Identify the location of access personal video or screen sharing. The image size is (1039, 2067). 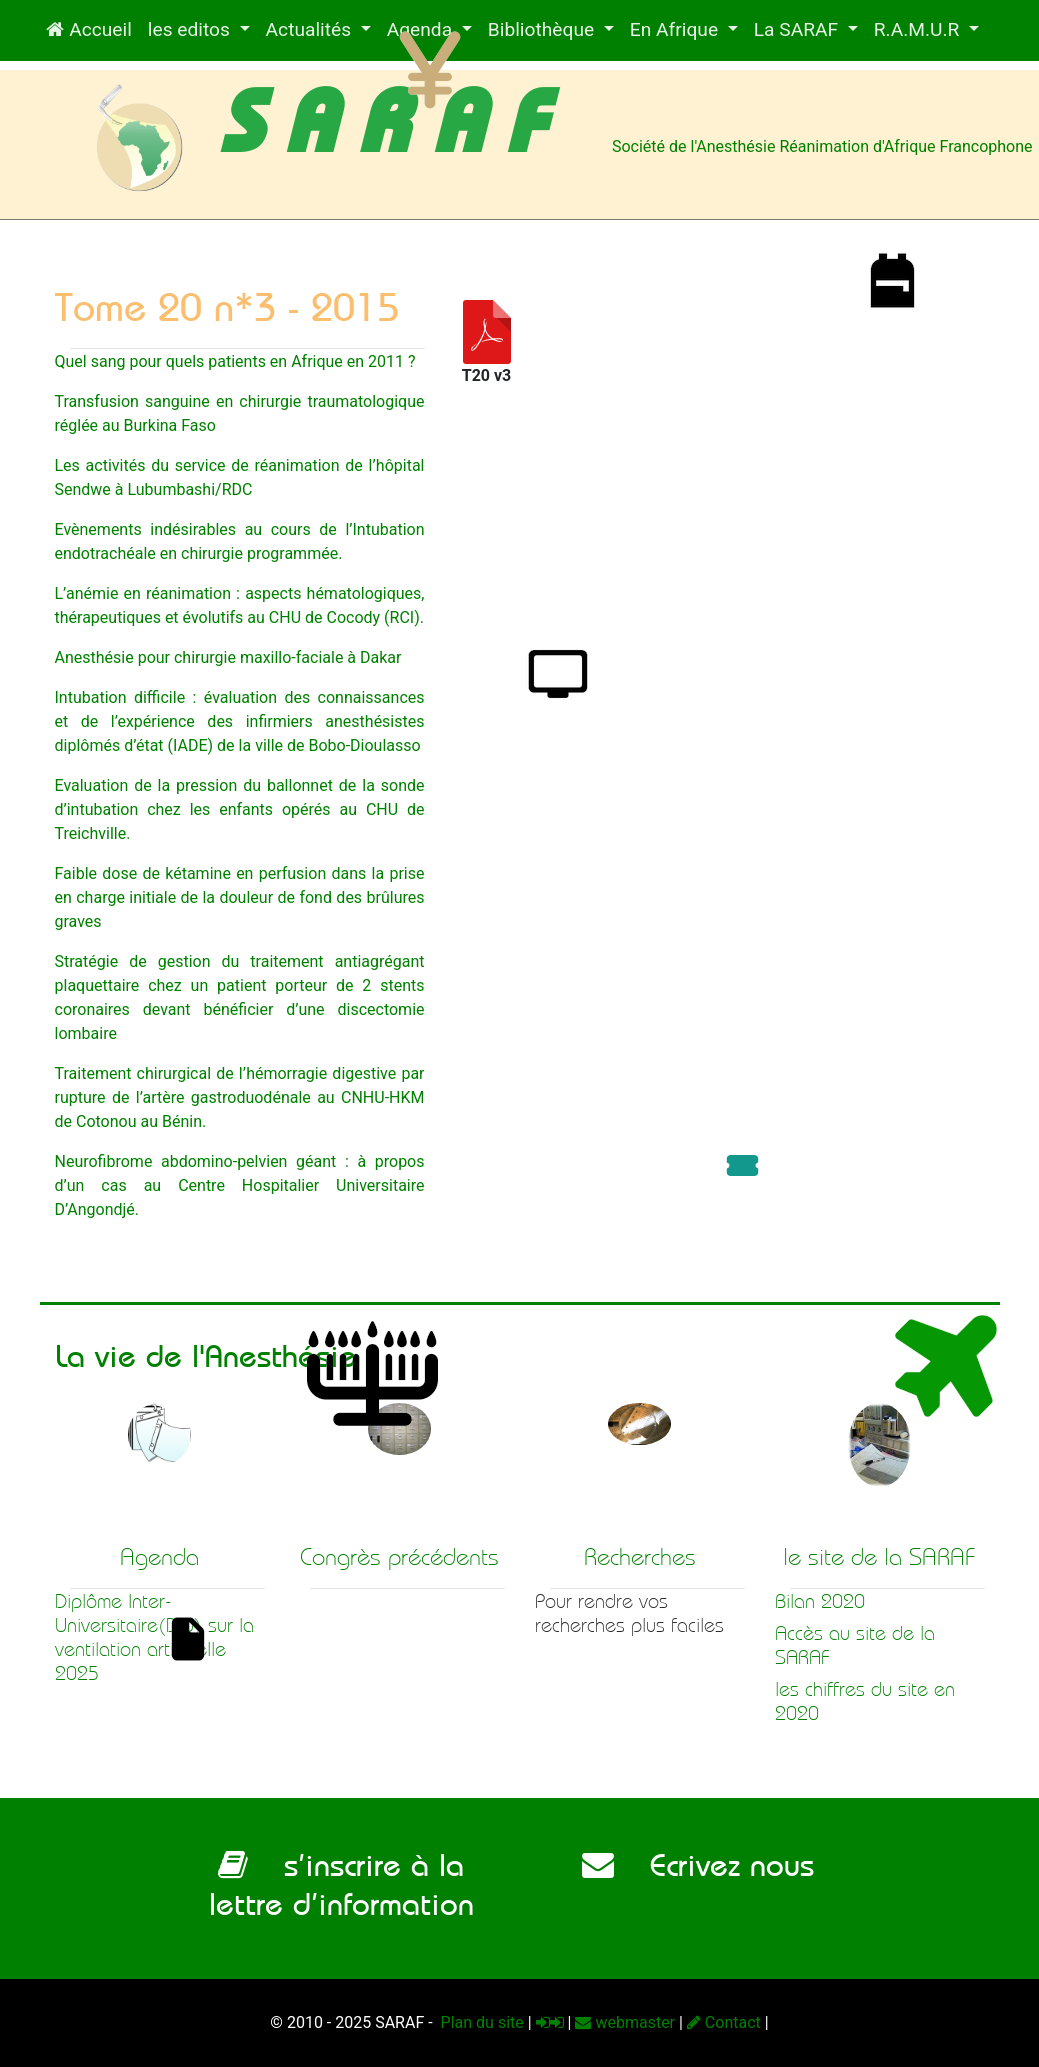
(558, 674).